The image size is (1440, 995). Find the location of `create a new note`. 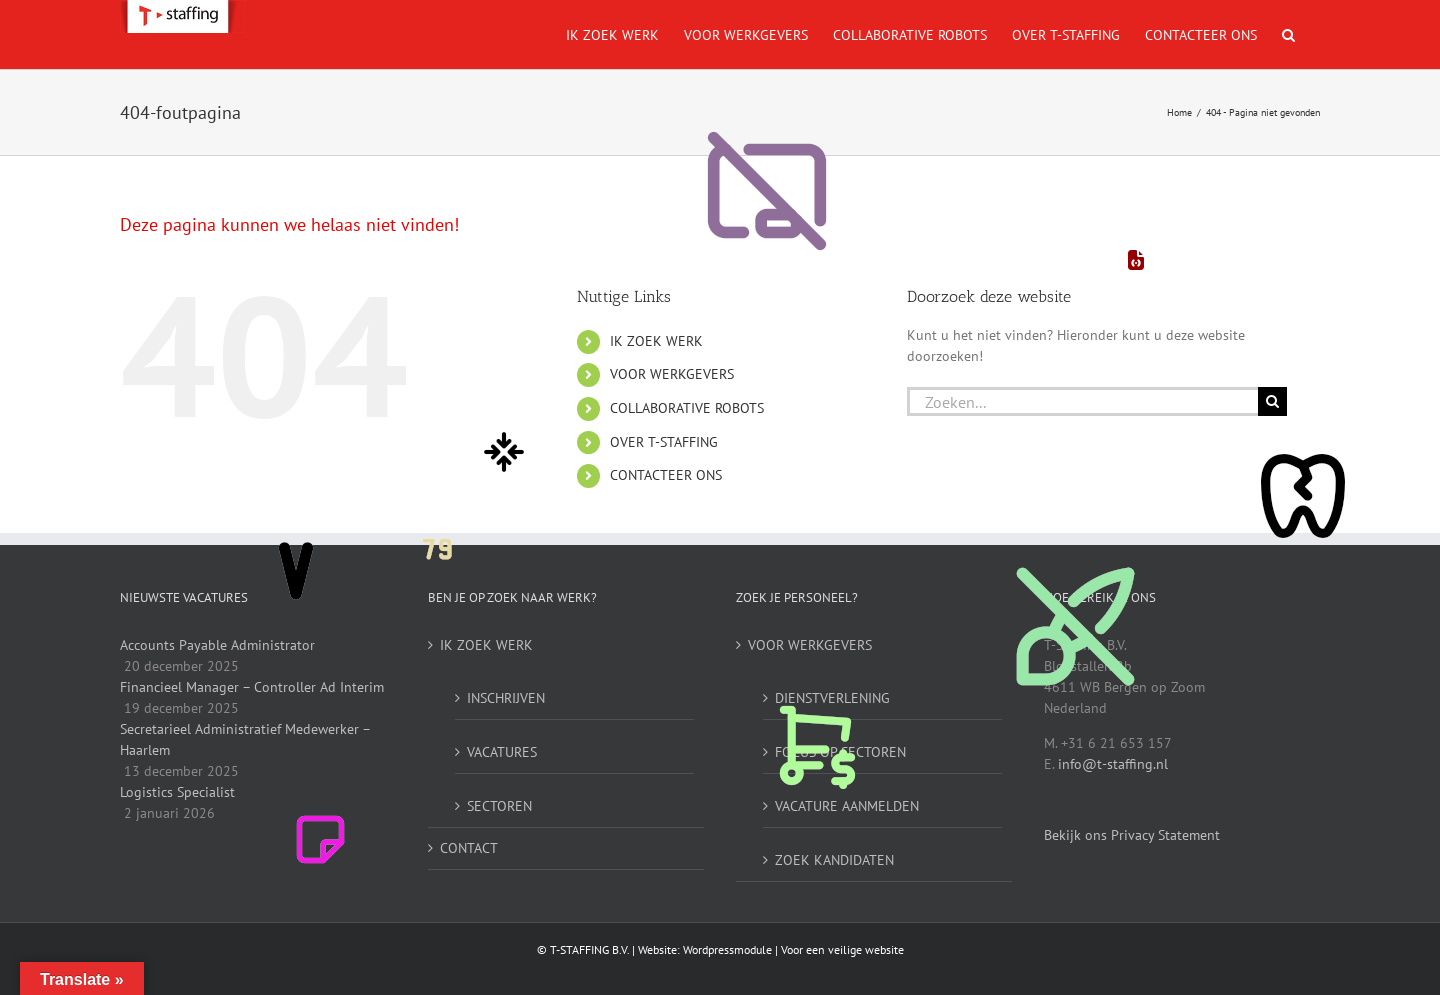

create a new note is located at coordinates (320, 839).